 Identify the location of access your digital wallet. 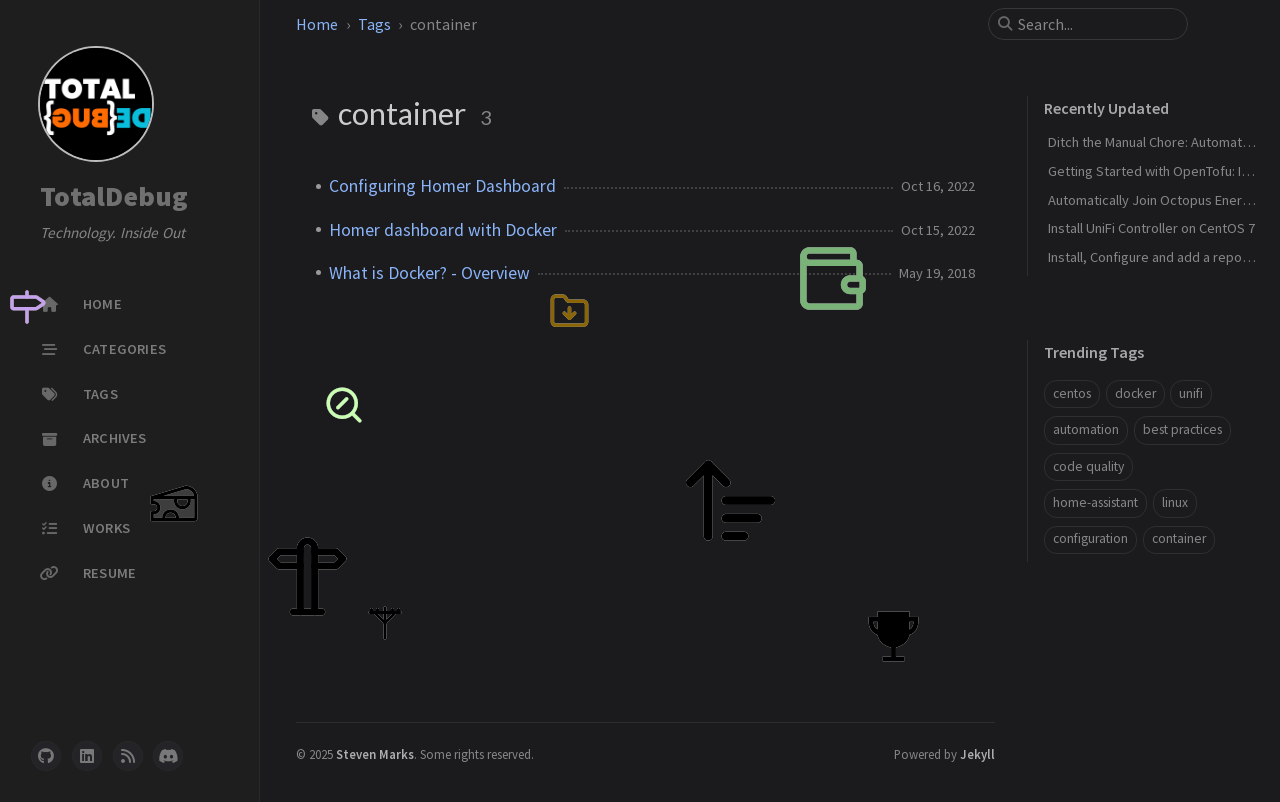
(831, 278).